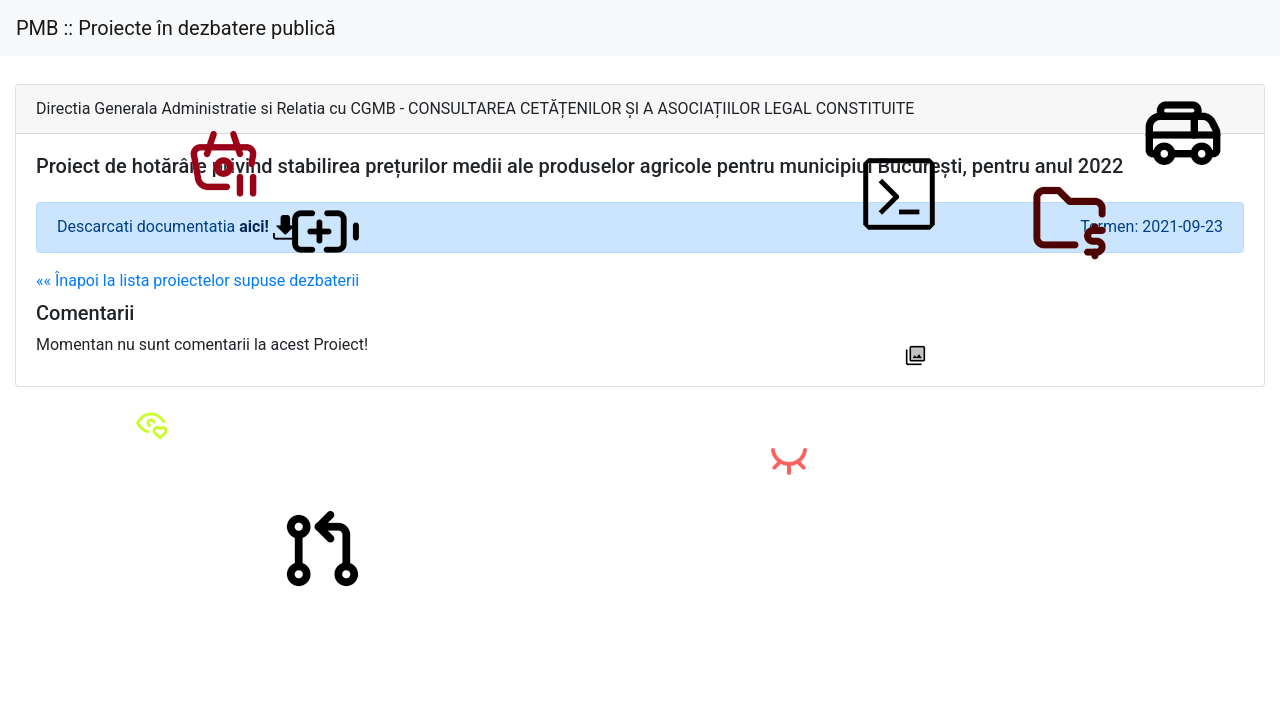  I want to click on apply filters to images or photos, so click(915, 355).